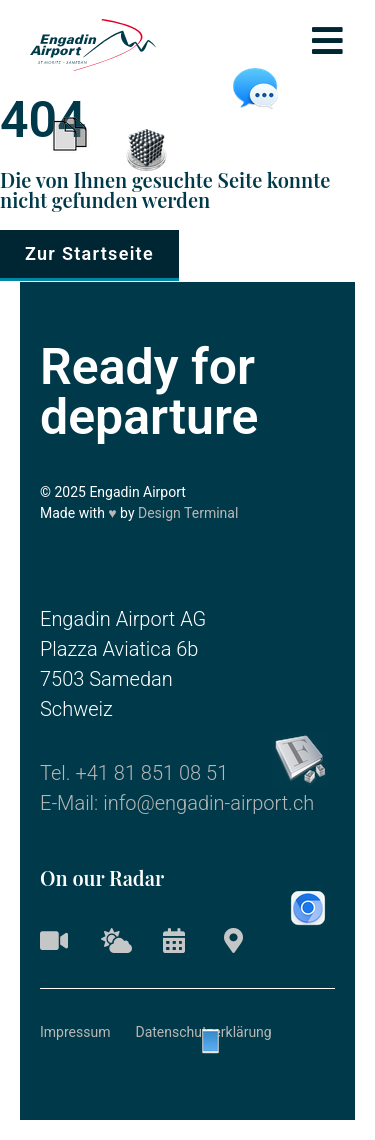  What do you see at coordinates (300, 758) in the screenshot?
I see `font notification or typography-related system alert` at bounding box center [300, 758].